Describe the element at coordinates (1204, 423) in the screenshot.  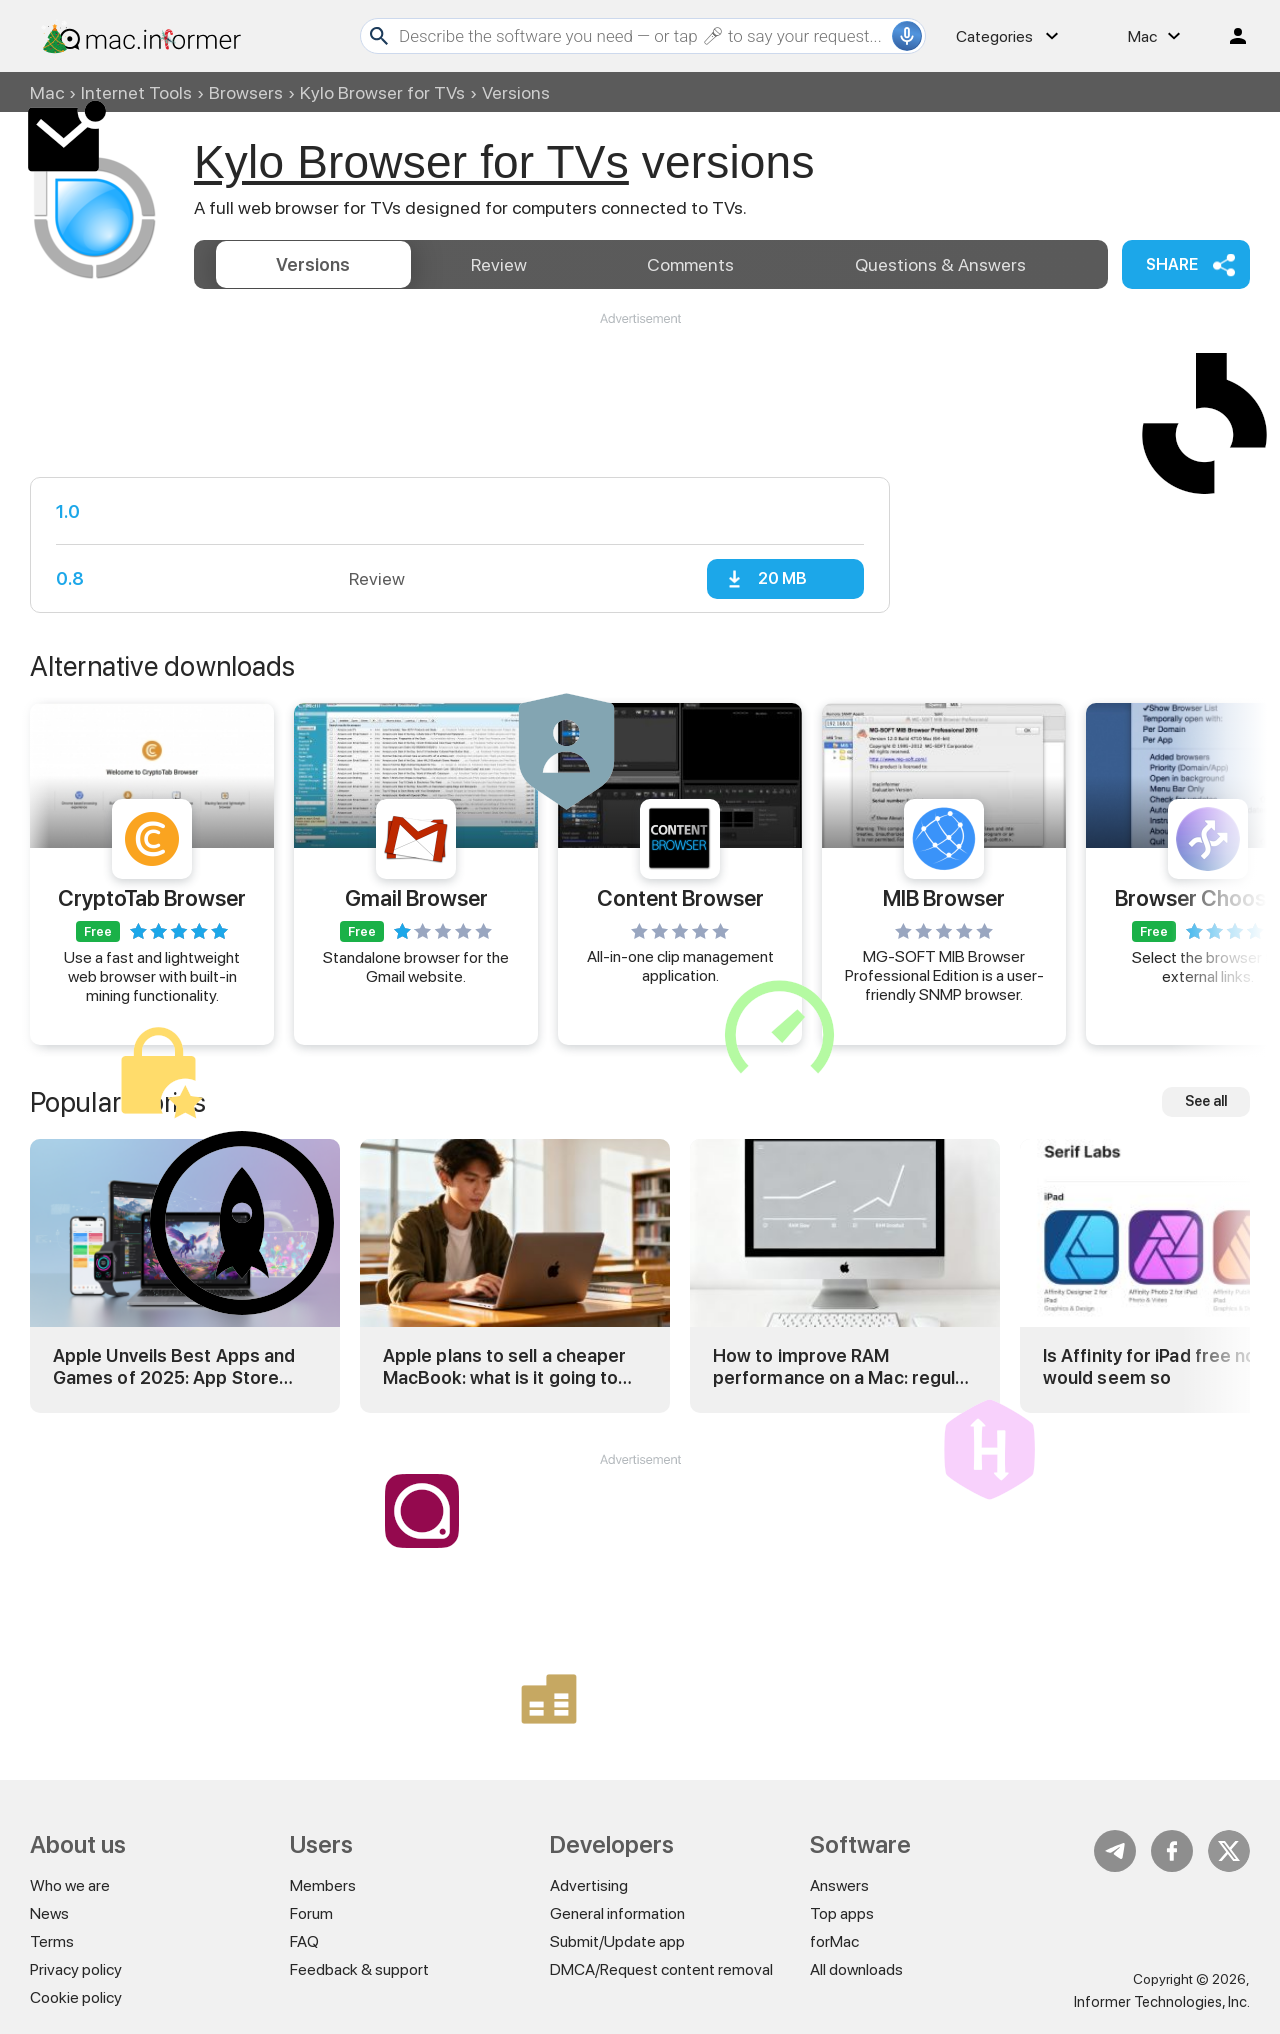
I see `open the Radio France app` at that location.